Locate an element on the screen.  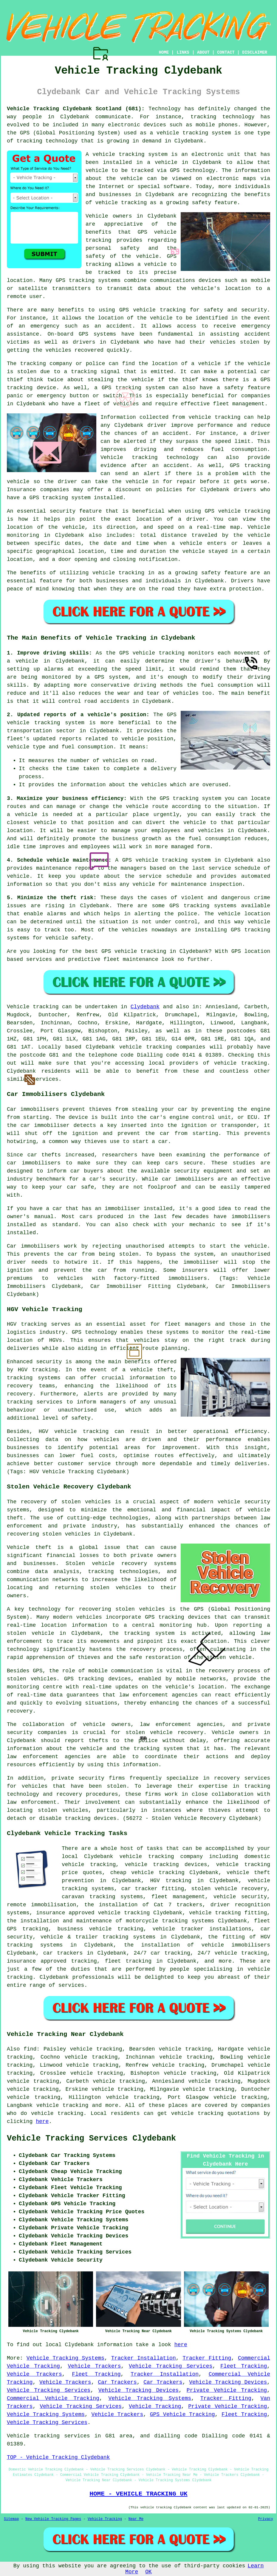
open chat or messaging is located at coordinates (99, 860).